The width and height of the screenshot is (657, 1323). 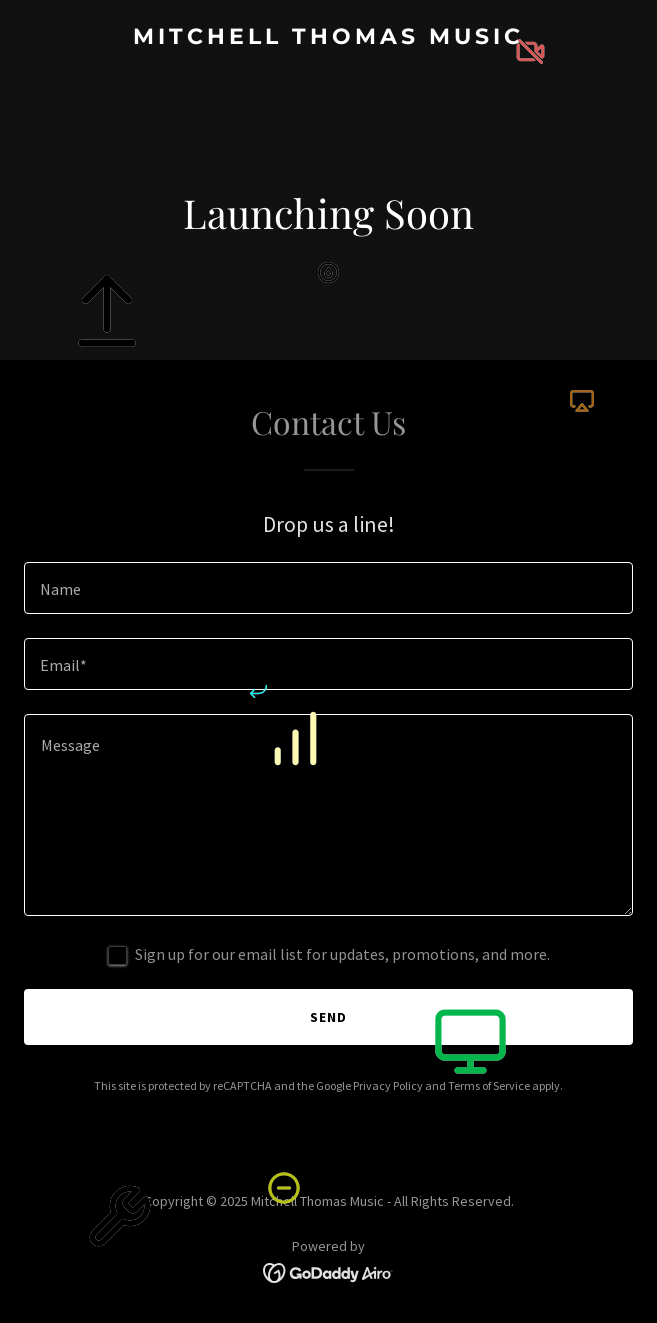 What do you see at coordinates (107, 311) in the screenshot?
I see `upload a file or document` at bounding box center [107, 311].